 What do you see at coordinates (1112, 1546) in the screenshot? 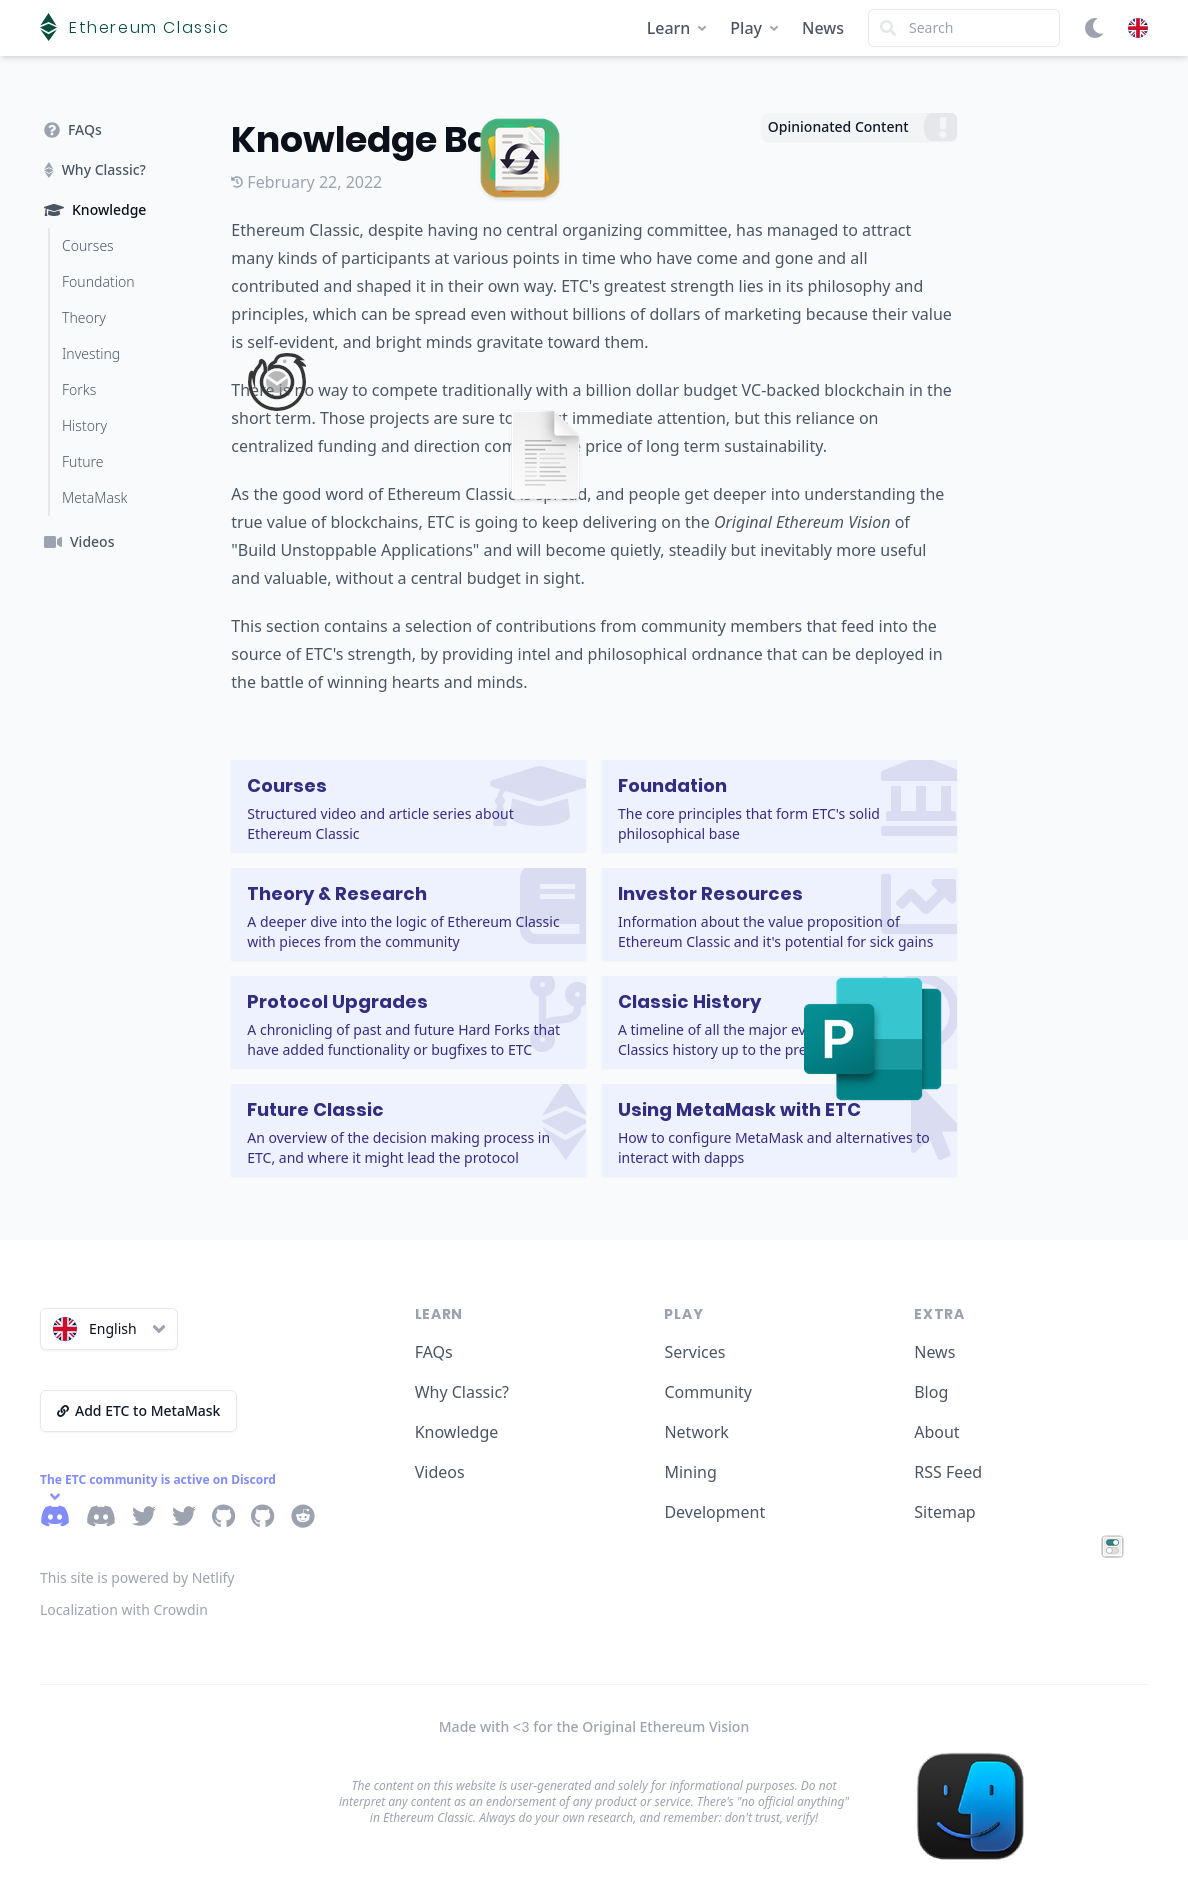
I see `open system settings or preferences` at bounding box center [1112, 1546].